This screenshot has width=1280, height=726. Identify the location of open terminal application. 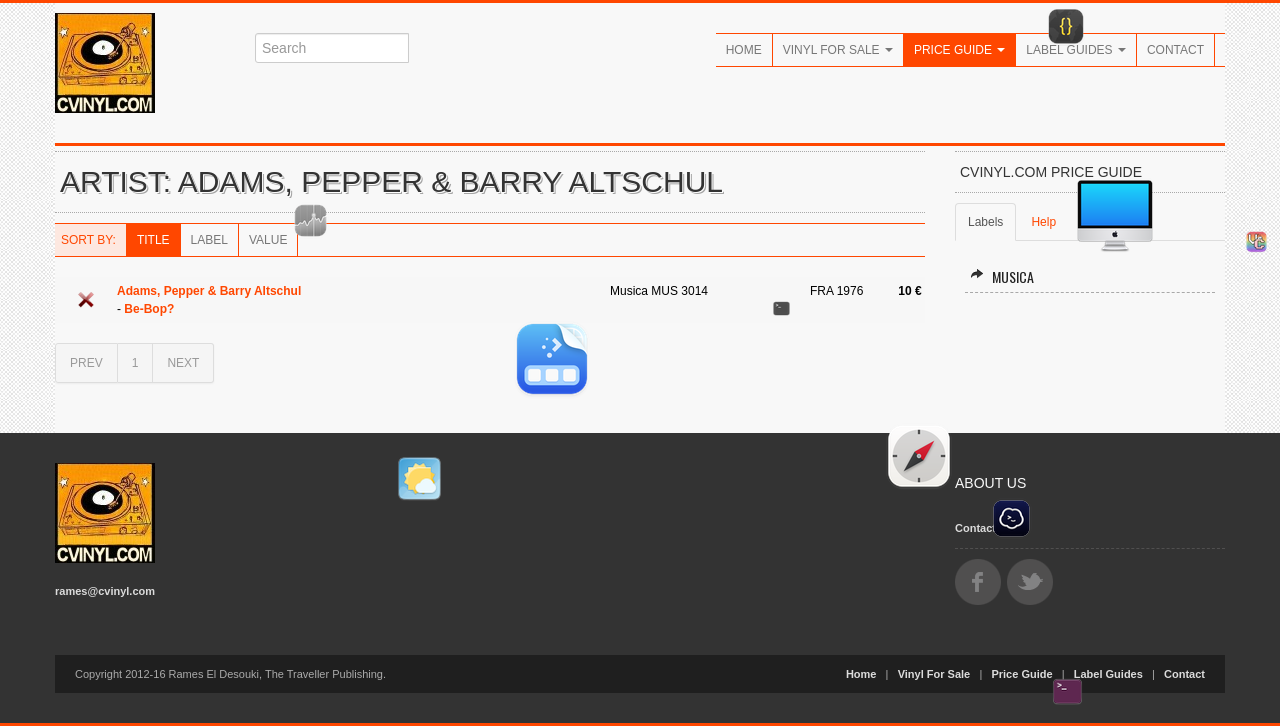
(1067, 691).